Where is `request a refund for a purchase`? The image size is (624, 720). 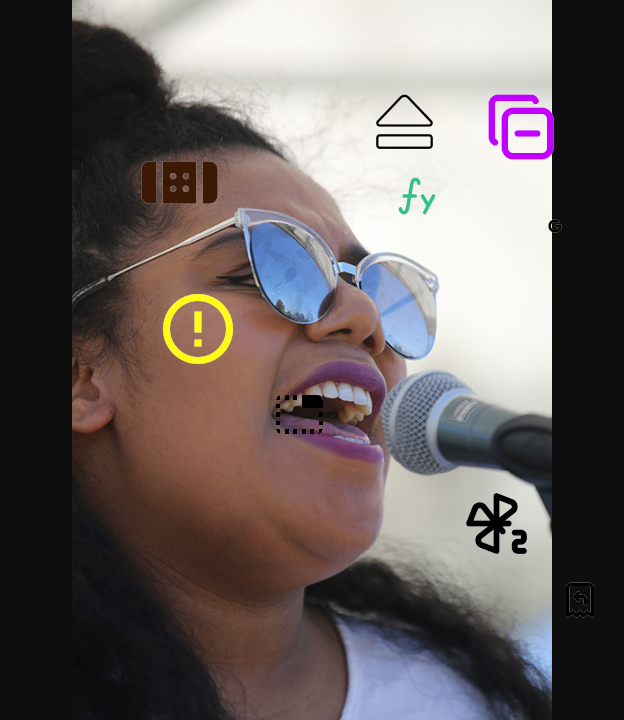
request a refund for a purchase is located at coordinates (580, 600).